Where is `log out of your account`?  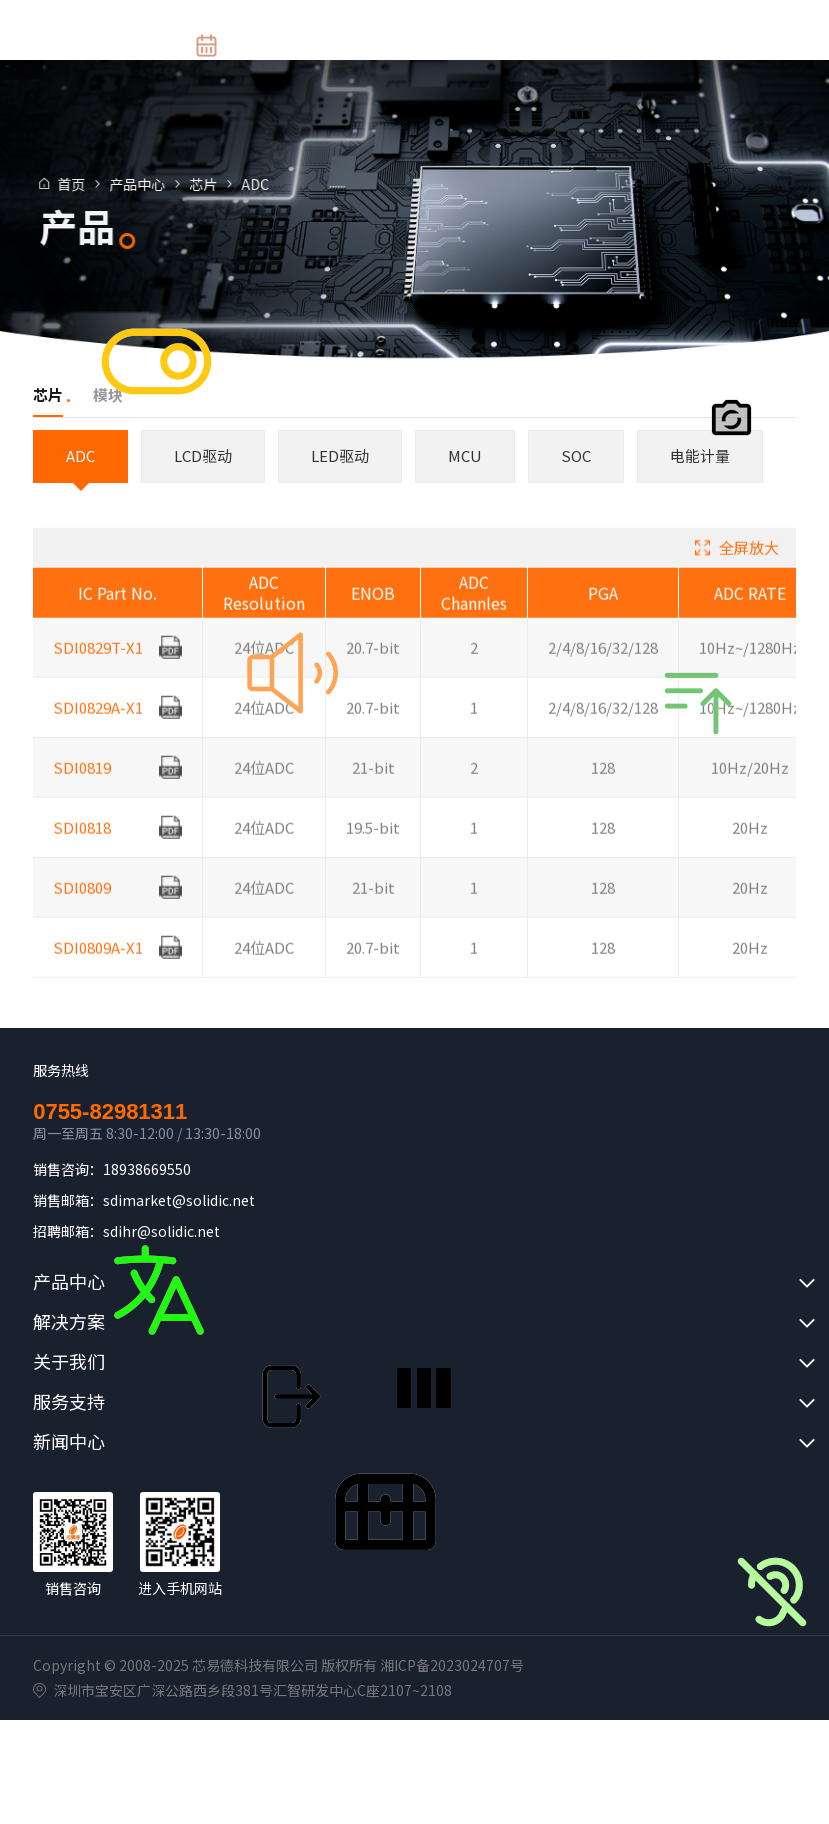 log out of your account is located at coordinates (286, 1396).